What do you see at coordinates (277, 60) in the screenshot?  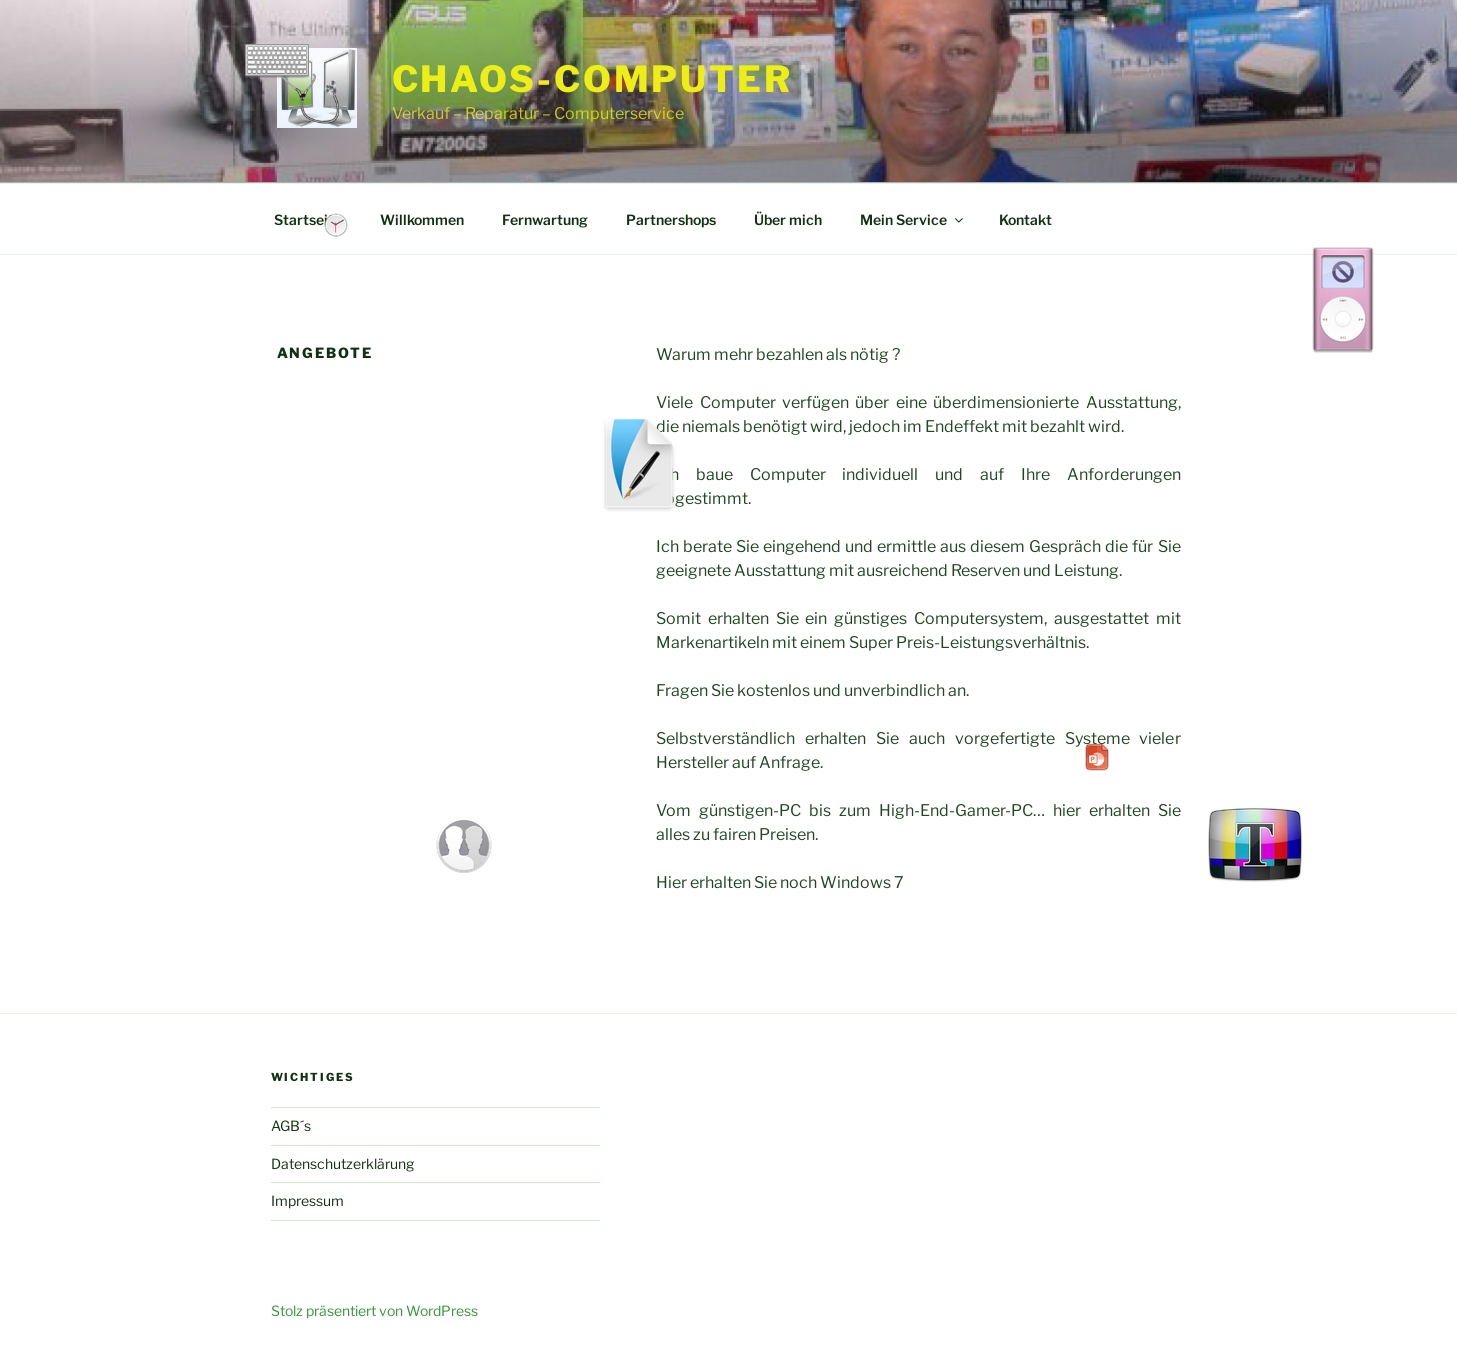 I see `indicates bluetooth keyboard connected` at bounding box center [277, 60].